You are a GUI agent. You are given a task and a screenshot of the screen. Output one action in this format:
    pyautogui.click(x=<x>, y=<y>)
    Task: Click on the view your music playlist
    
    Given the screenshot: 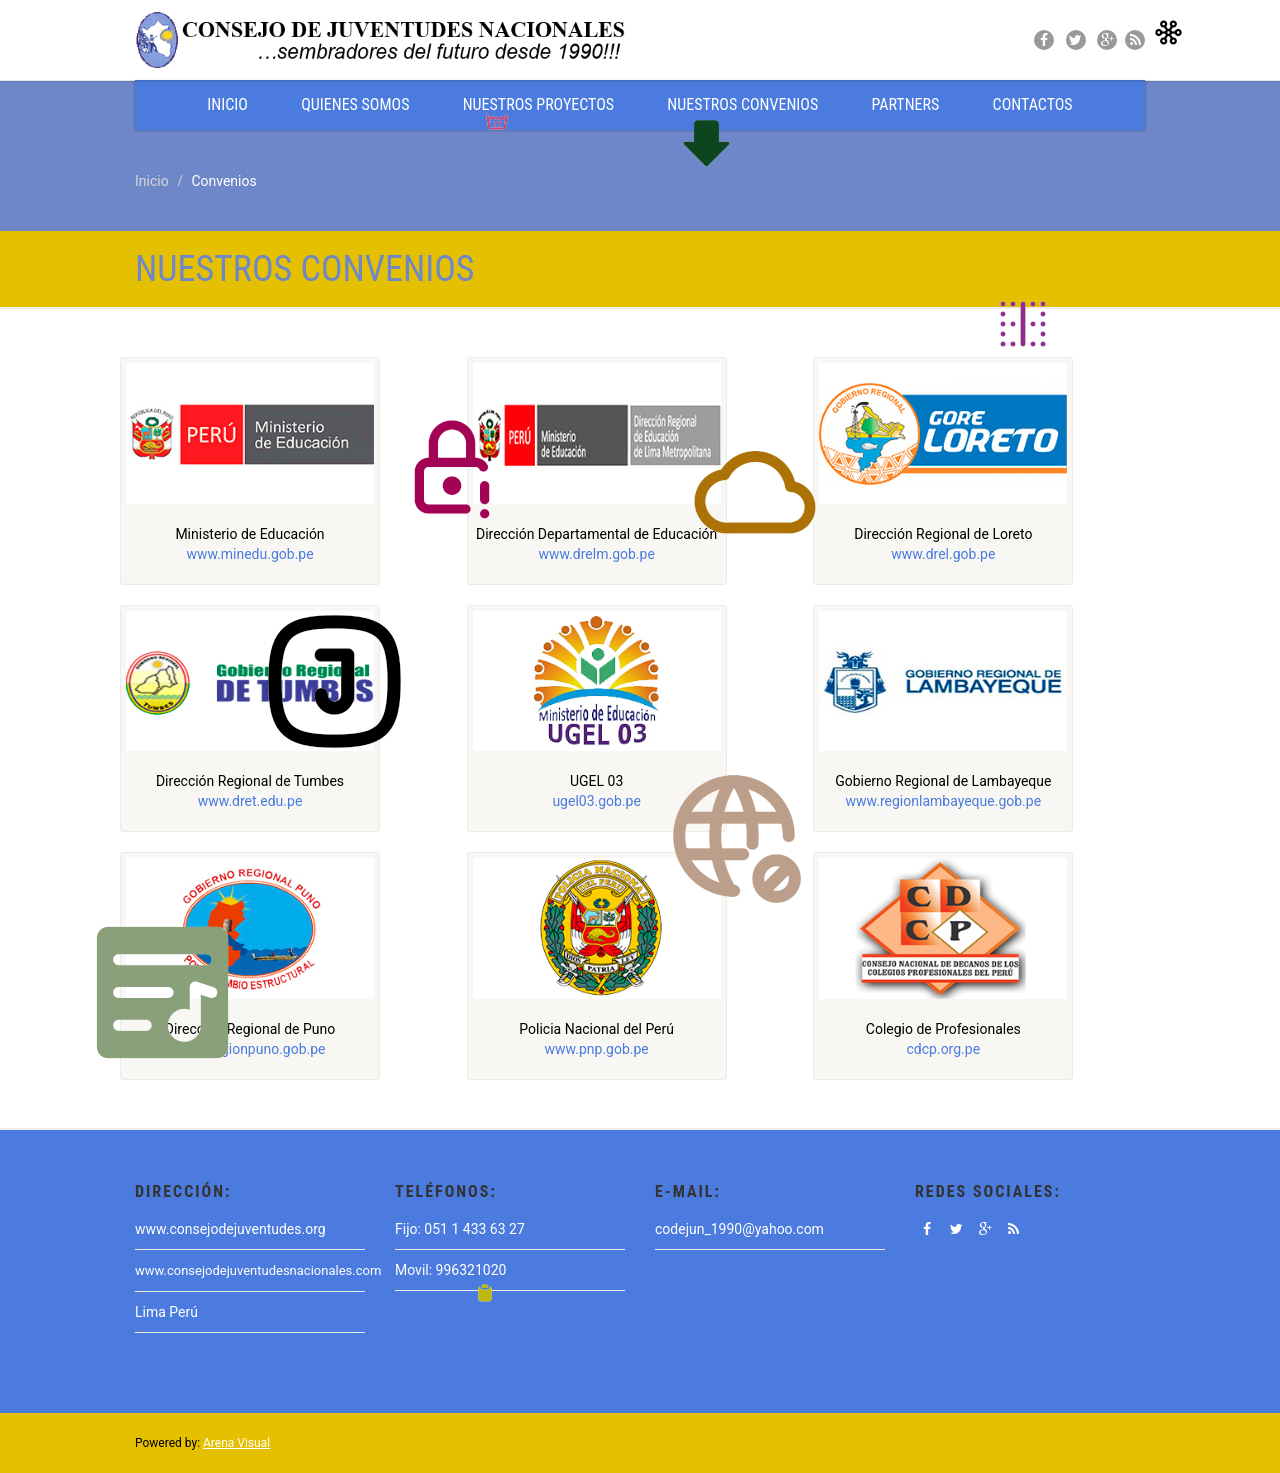 What is the action you would take?
    pyautogui.click(x=162, y=992)
    